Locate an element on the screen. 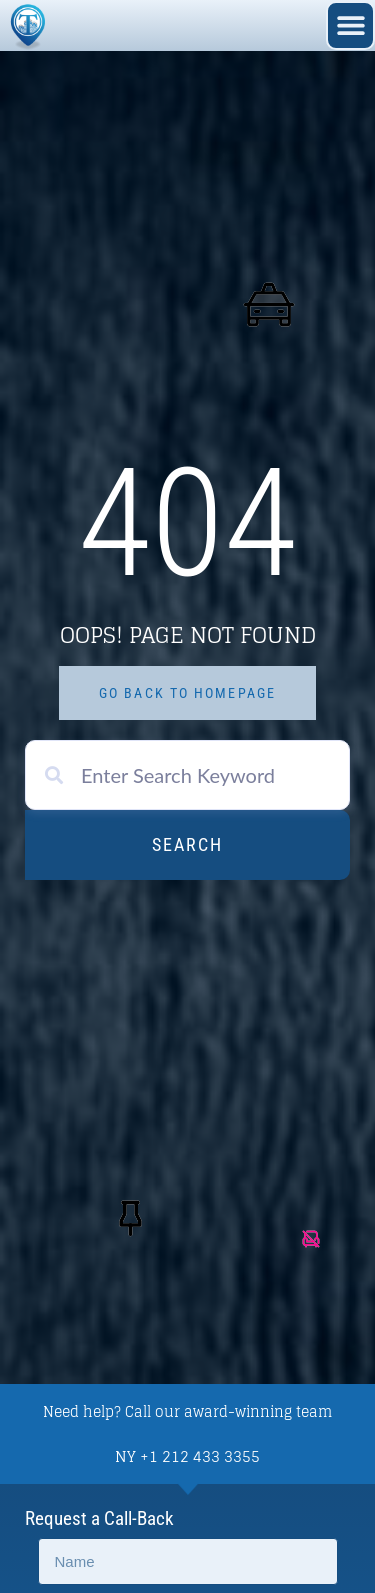 The height and width of the screenshot is (1593, 375). pin this item to keep it visible is located at coordinates (130, 1217).